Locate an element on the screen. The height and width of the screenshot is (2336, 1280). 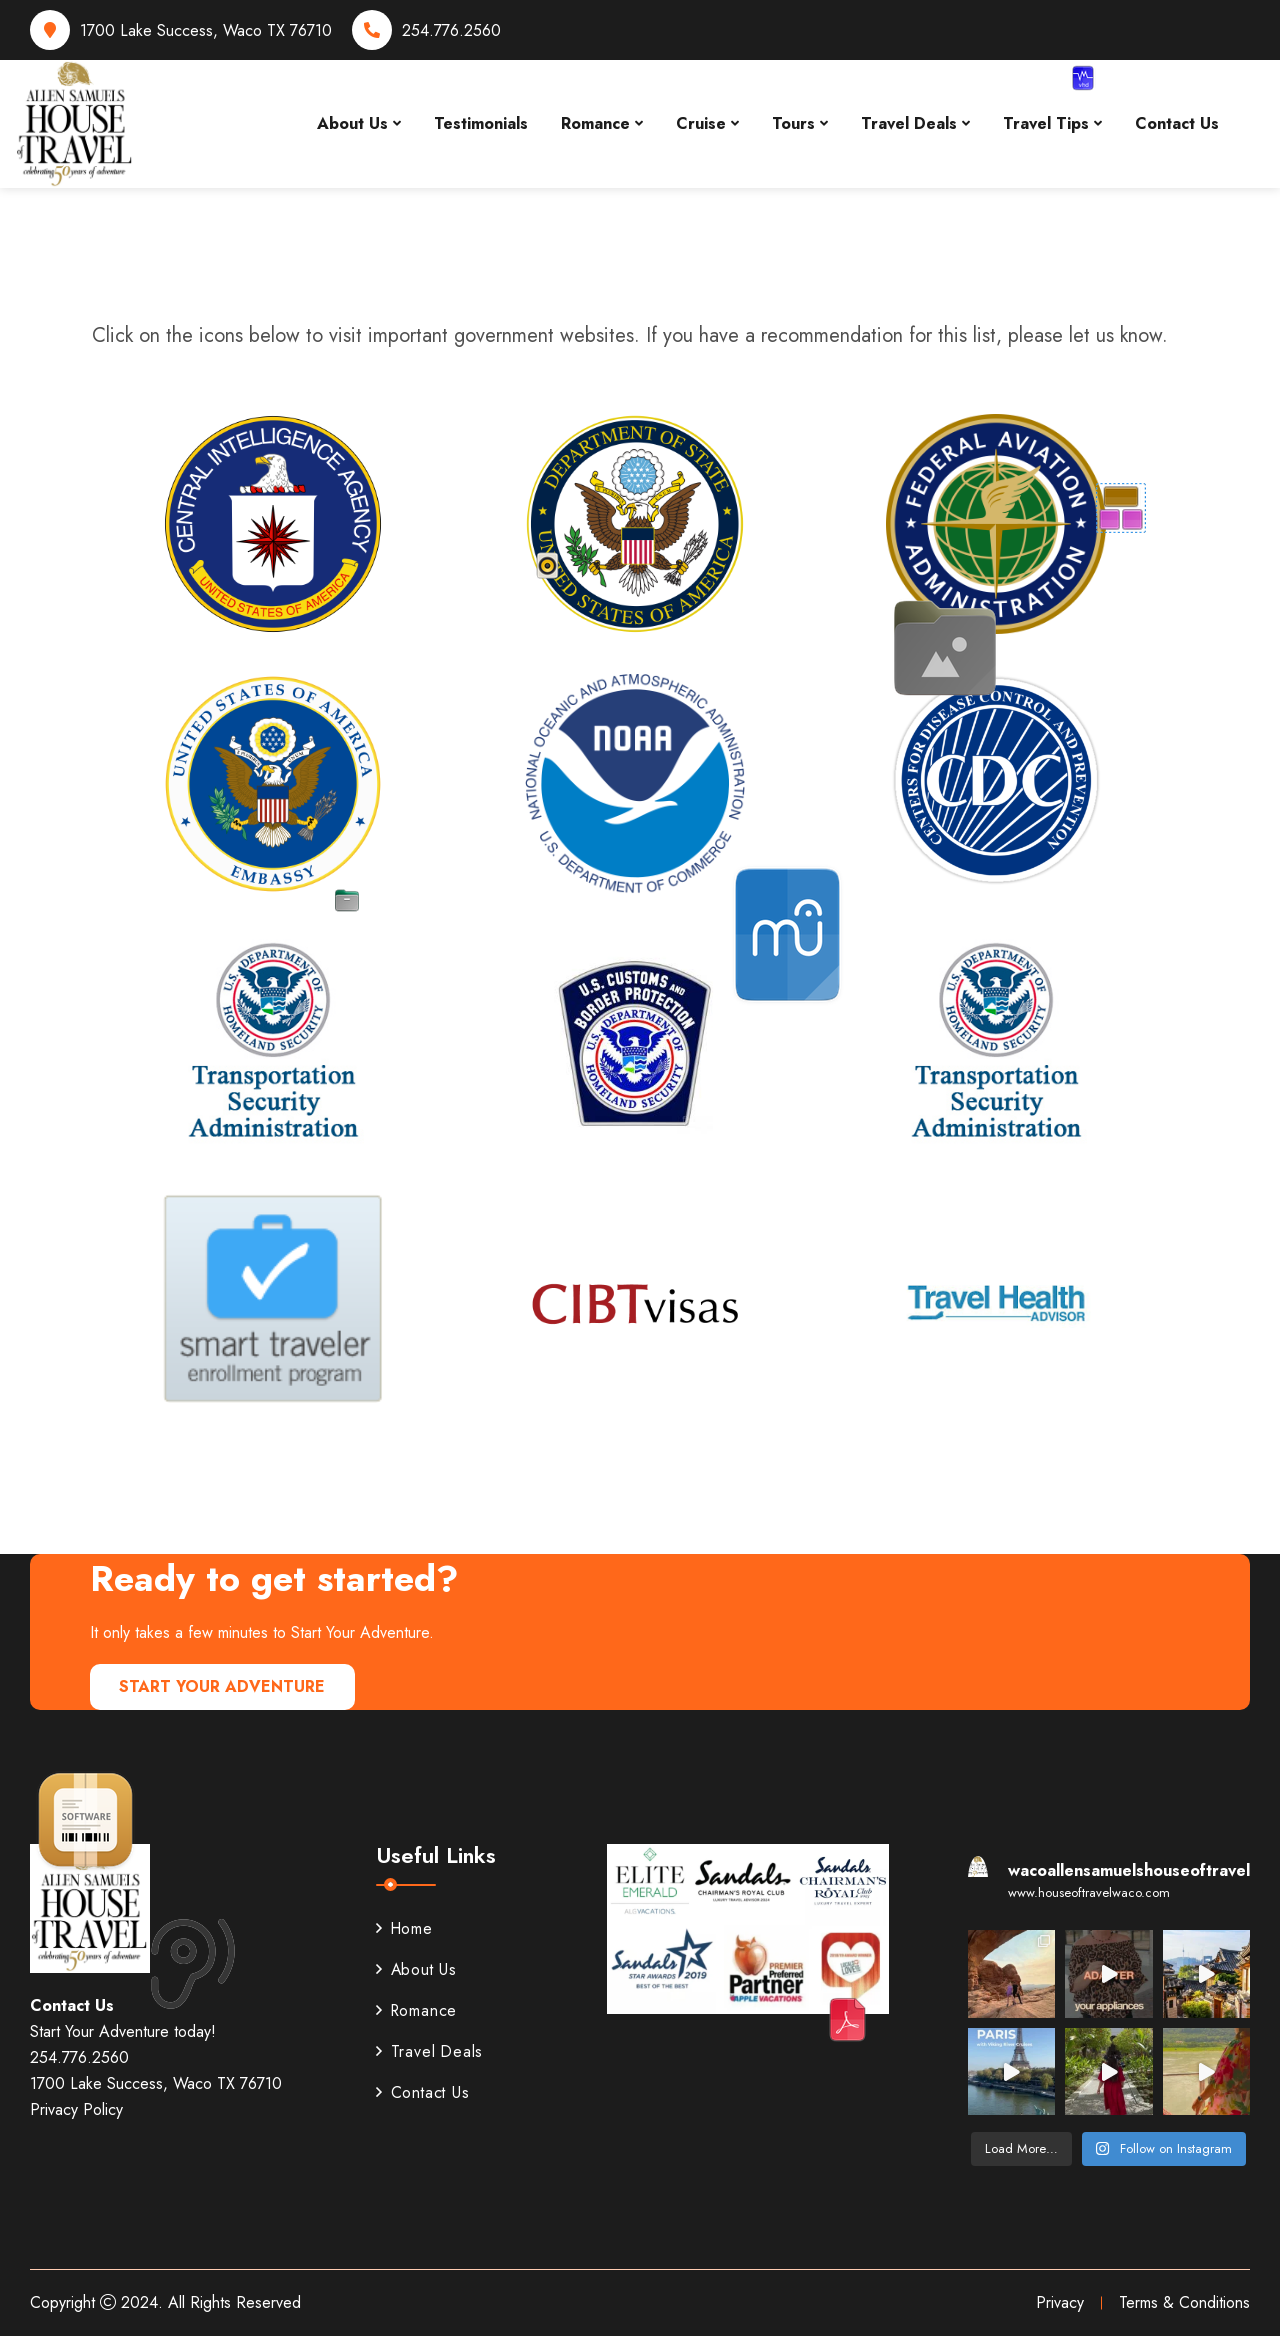
access hearing accessibility settings is located at coordinates (190, 1964).